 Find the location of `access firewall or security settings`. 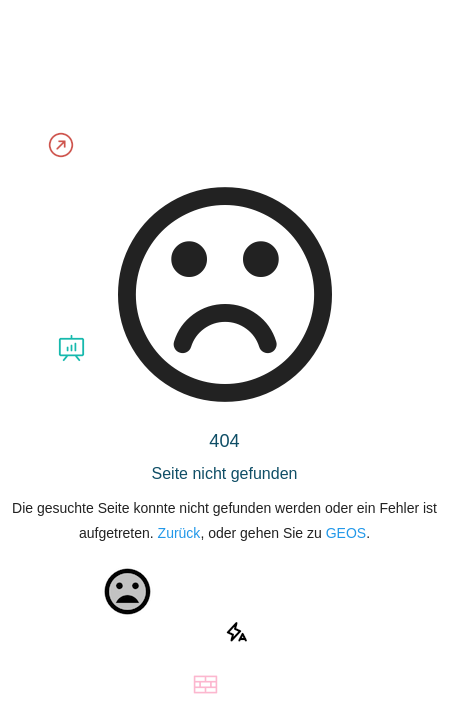

access firewall or security settings is located at coordinates (205, 684).